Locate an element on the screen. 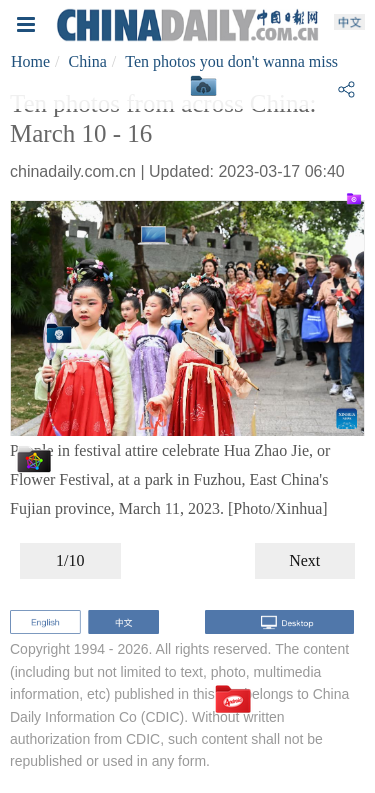  mac pro (2013 cylinder model) device icon is located at coordinates (219, 357).